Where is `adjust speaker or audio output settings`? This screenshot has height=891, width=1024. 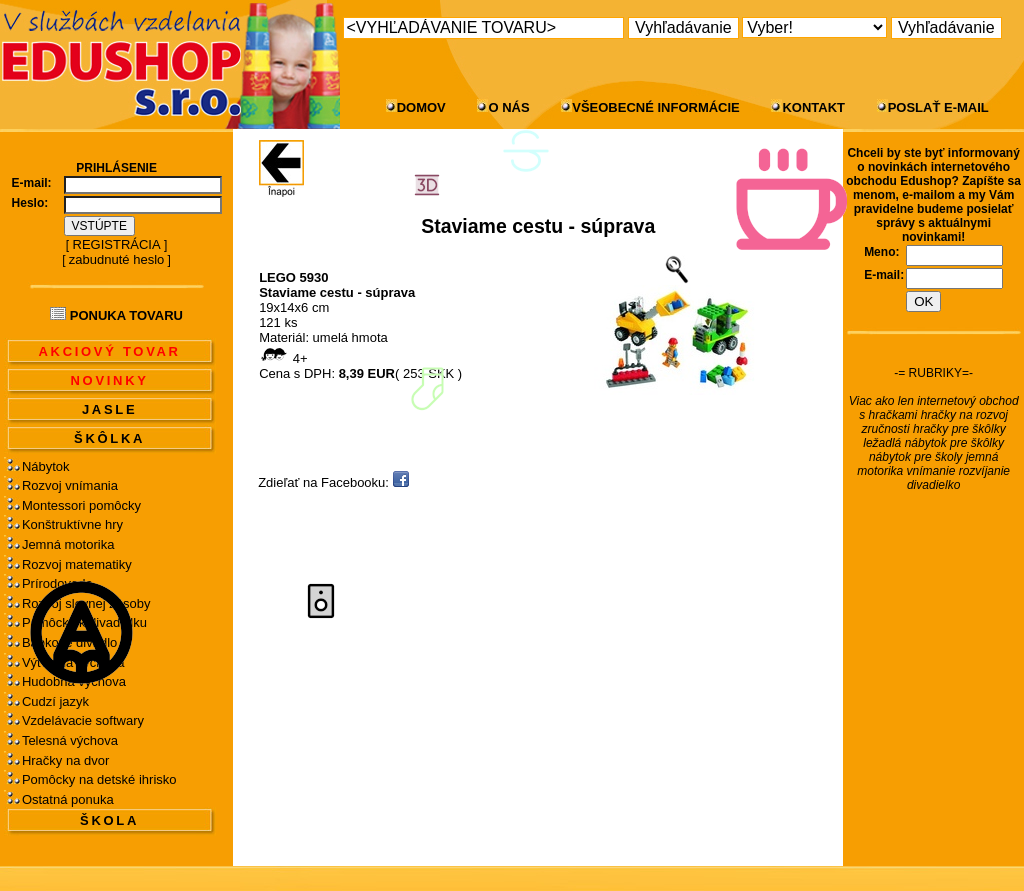 adjust speaker or audio output settings is located at coordinates (321, 601).